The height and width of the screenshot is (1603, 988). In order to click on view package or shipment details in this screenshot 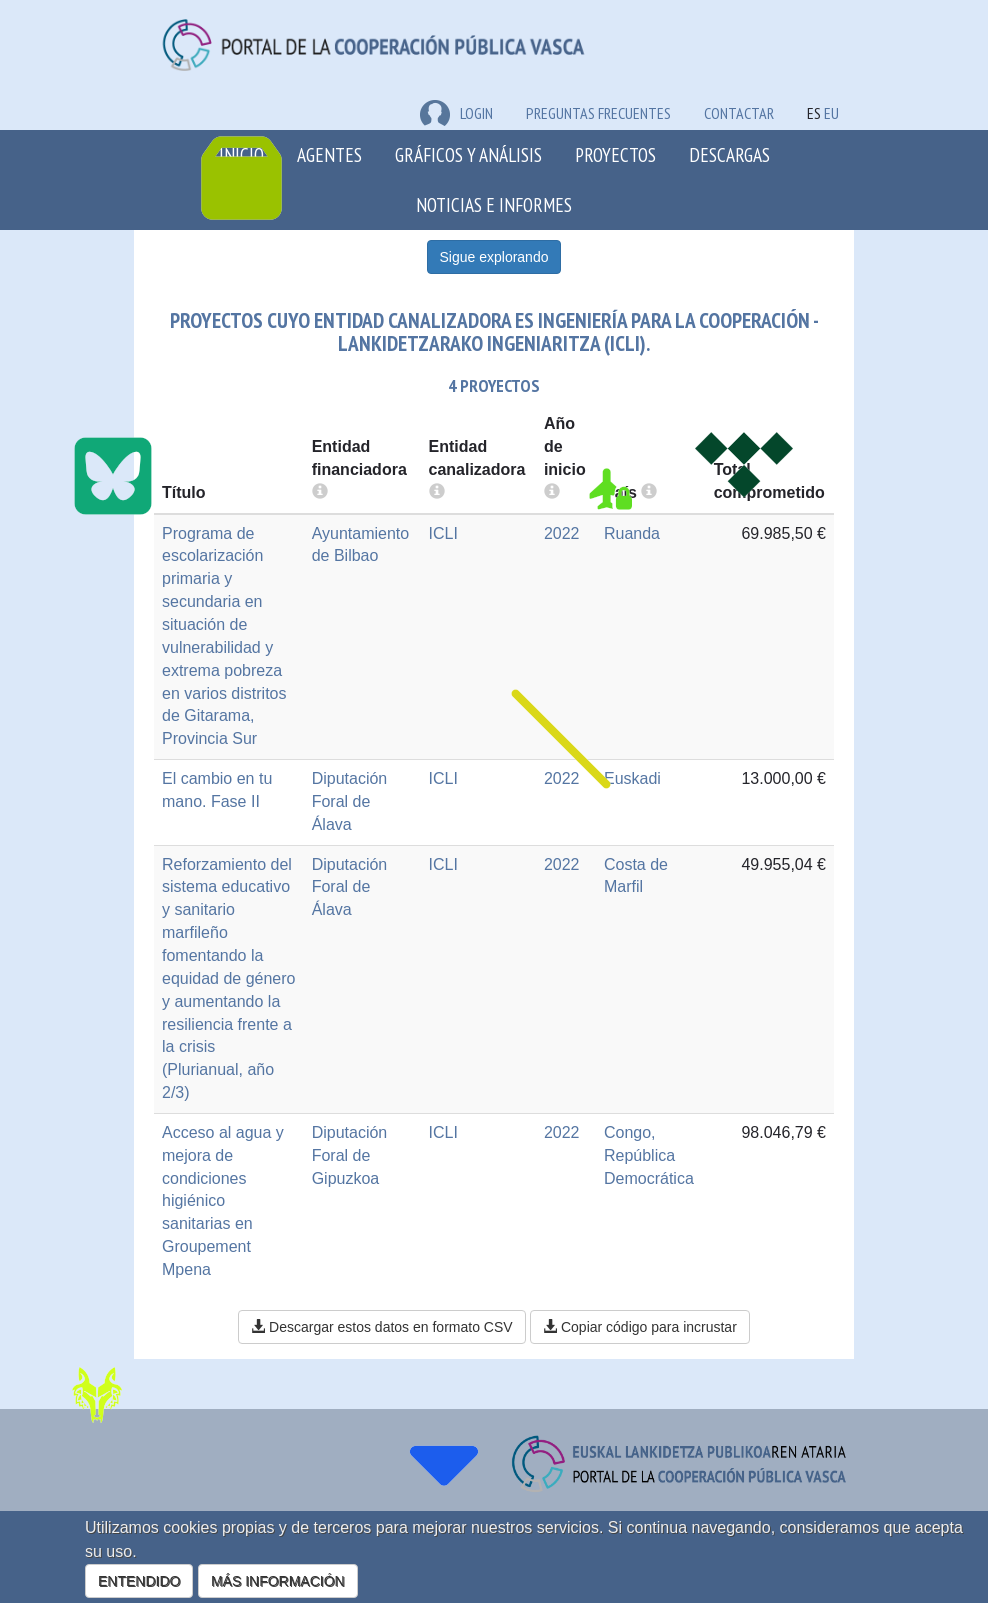, I will do `click(241, 179)`.